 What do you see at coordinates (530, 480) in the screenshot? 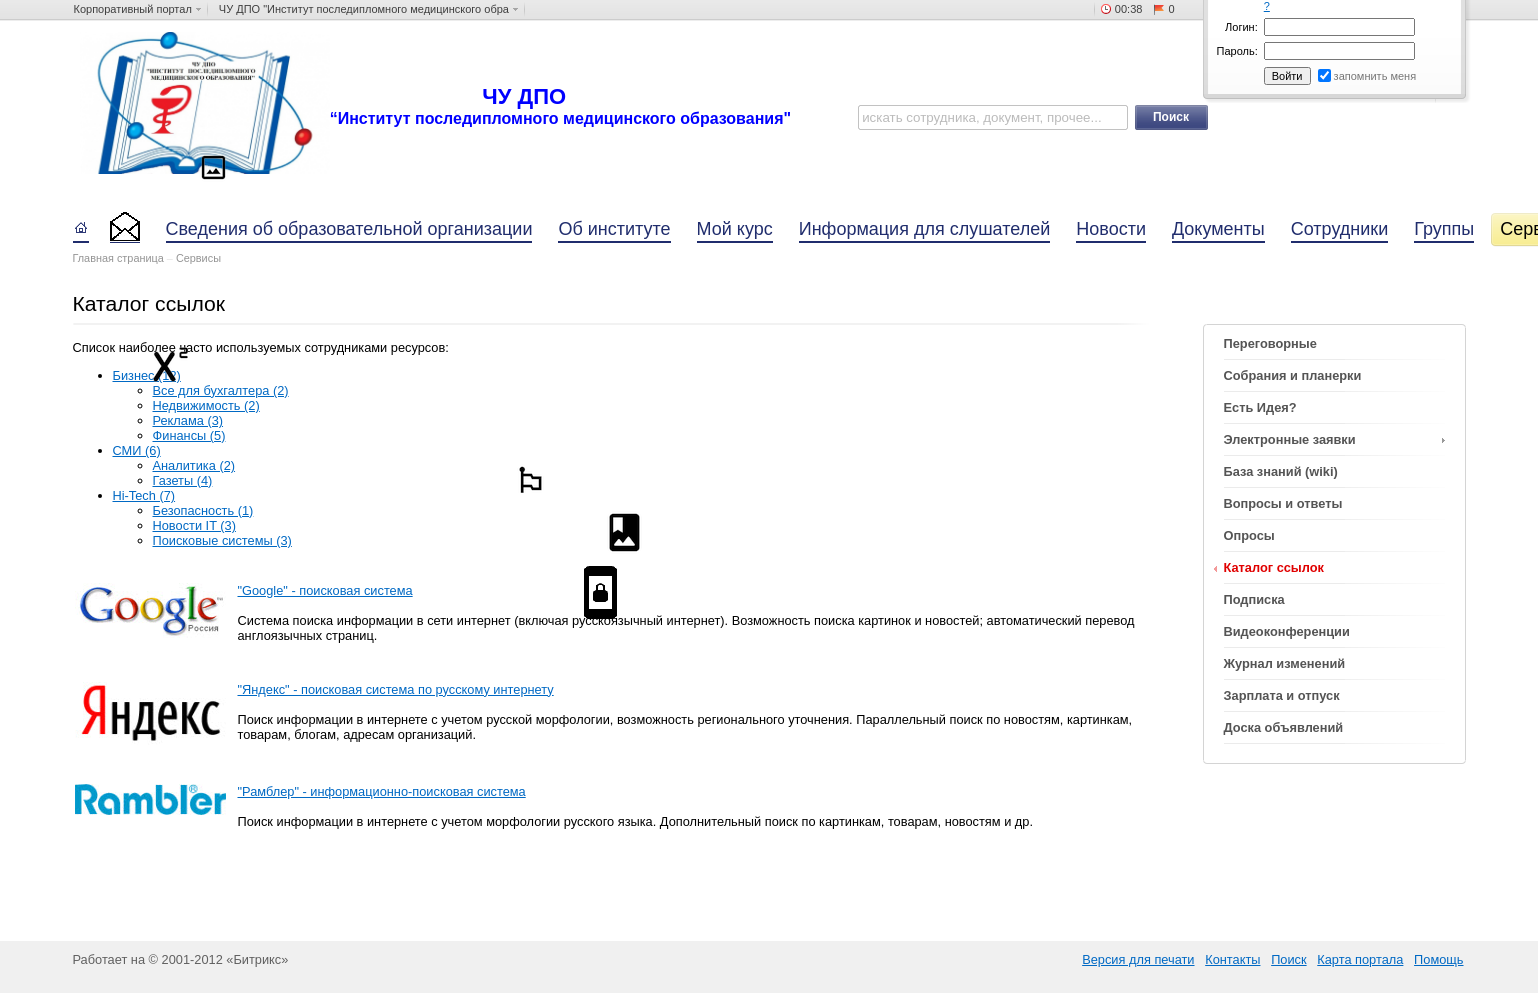
I see `access flag emoji or country symbols` at bounding box center [530, 480].